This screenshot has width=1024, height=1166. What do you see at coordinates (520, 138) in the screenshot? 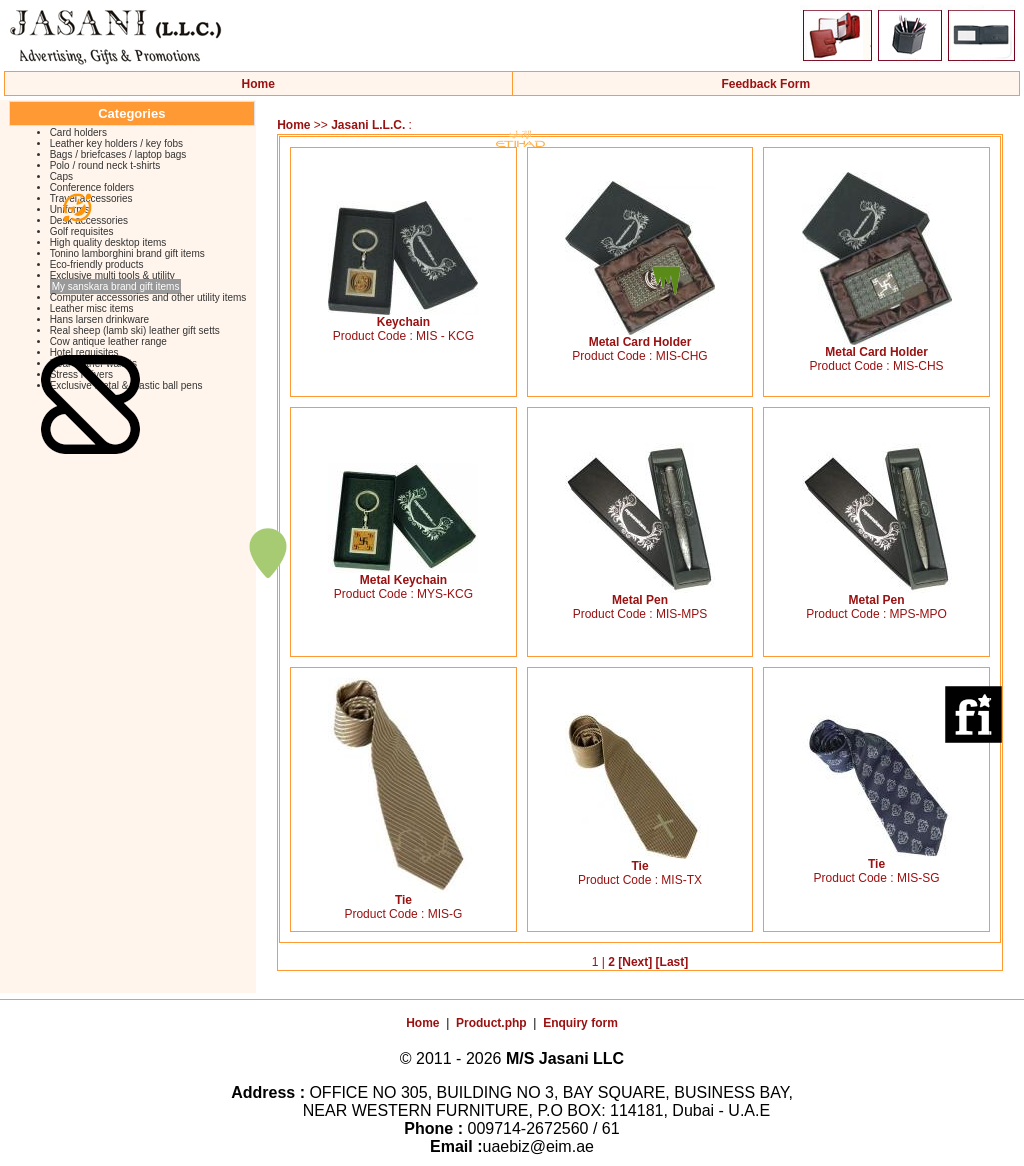
I see `open the Etihad Airways app` at bounding box center [520, 138].